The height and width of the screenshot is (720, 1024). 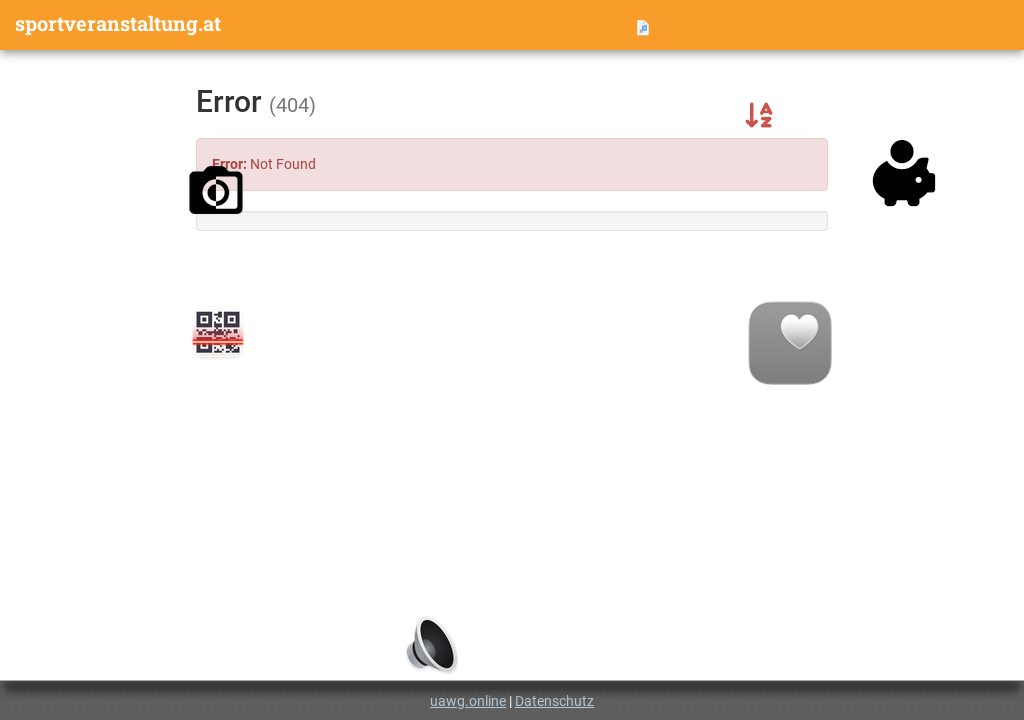 I want to click on open the Health app, so click(x=790, y=343).